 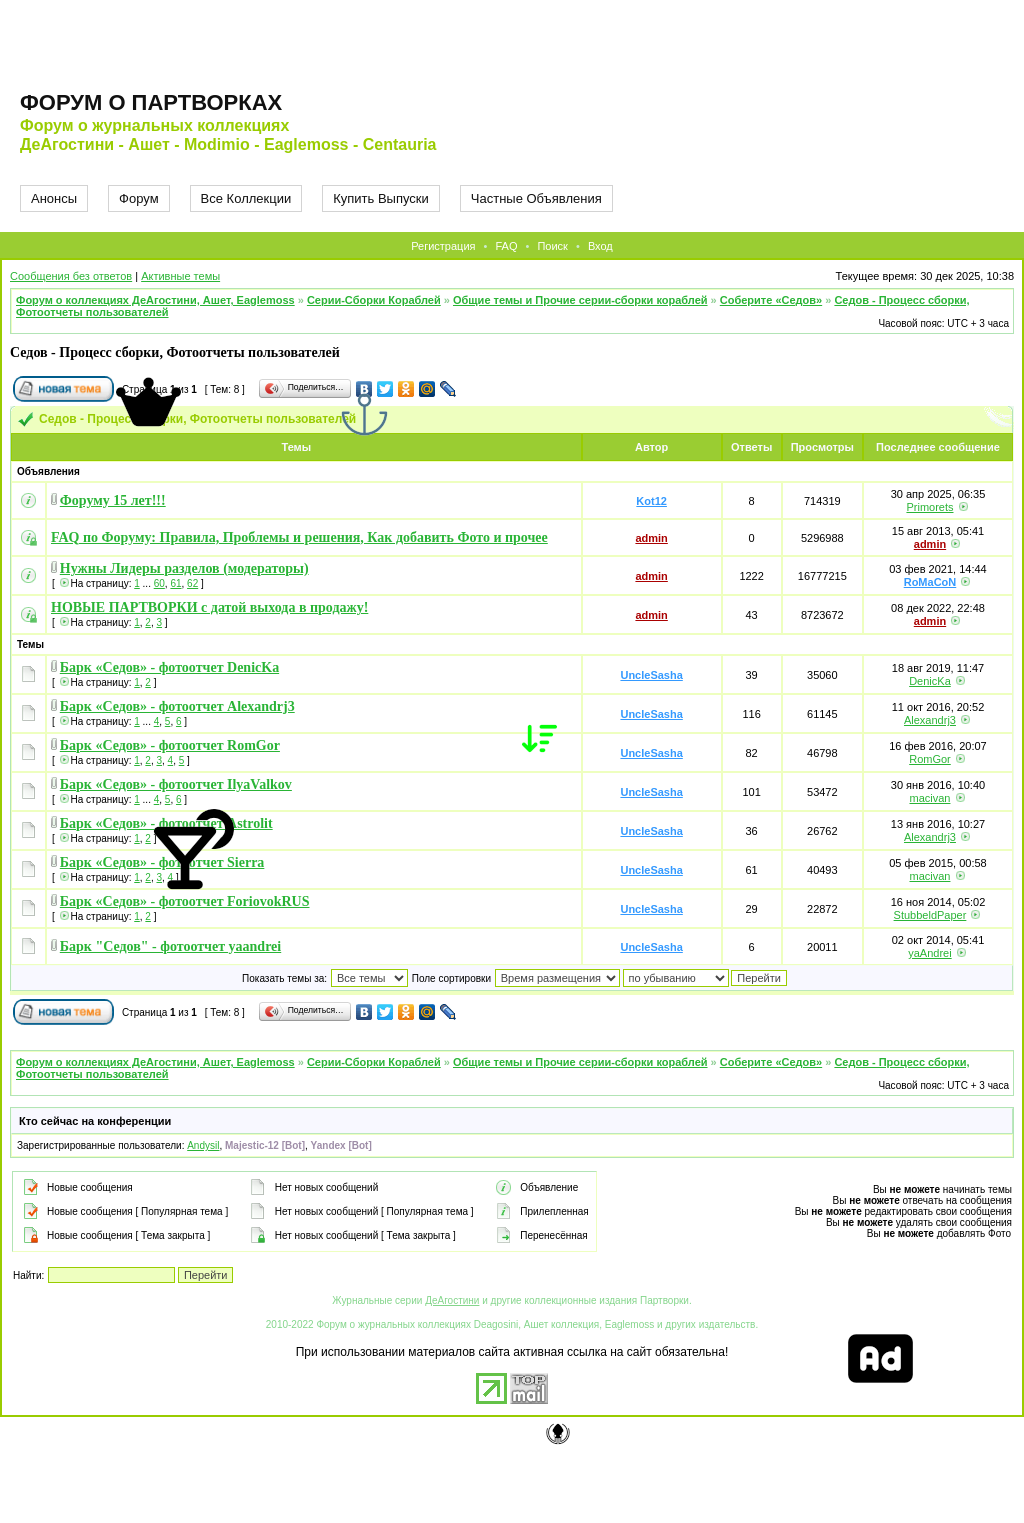 What do you see at coordinates (364, 414) in the screenshot?
I see `anchor link or element to a fixed position` at bounding box center [364, 414].